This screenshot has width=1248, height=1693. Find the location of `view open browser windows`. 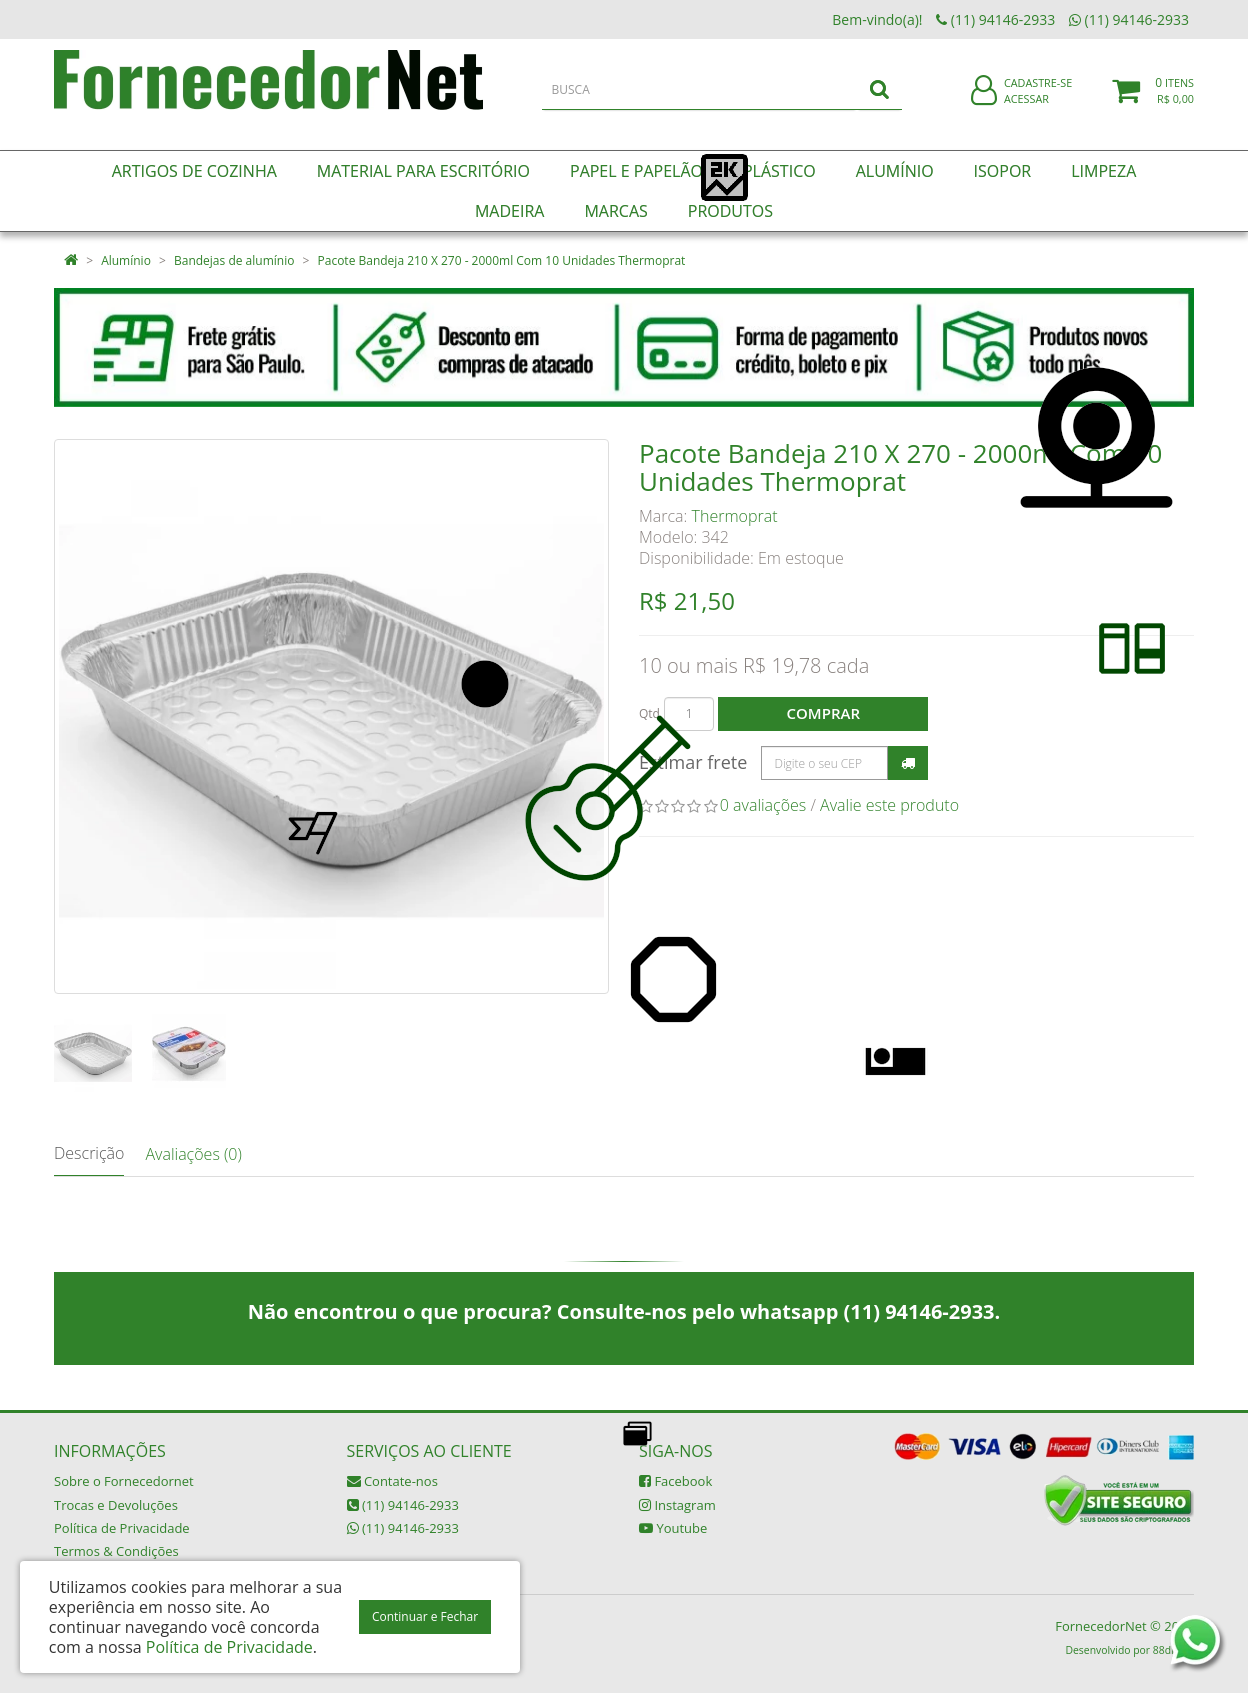

view open browser windows is located at coordinates (637, 1433).